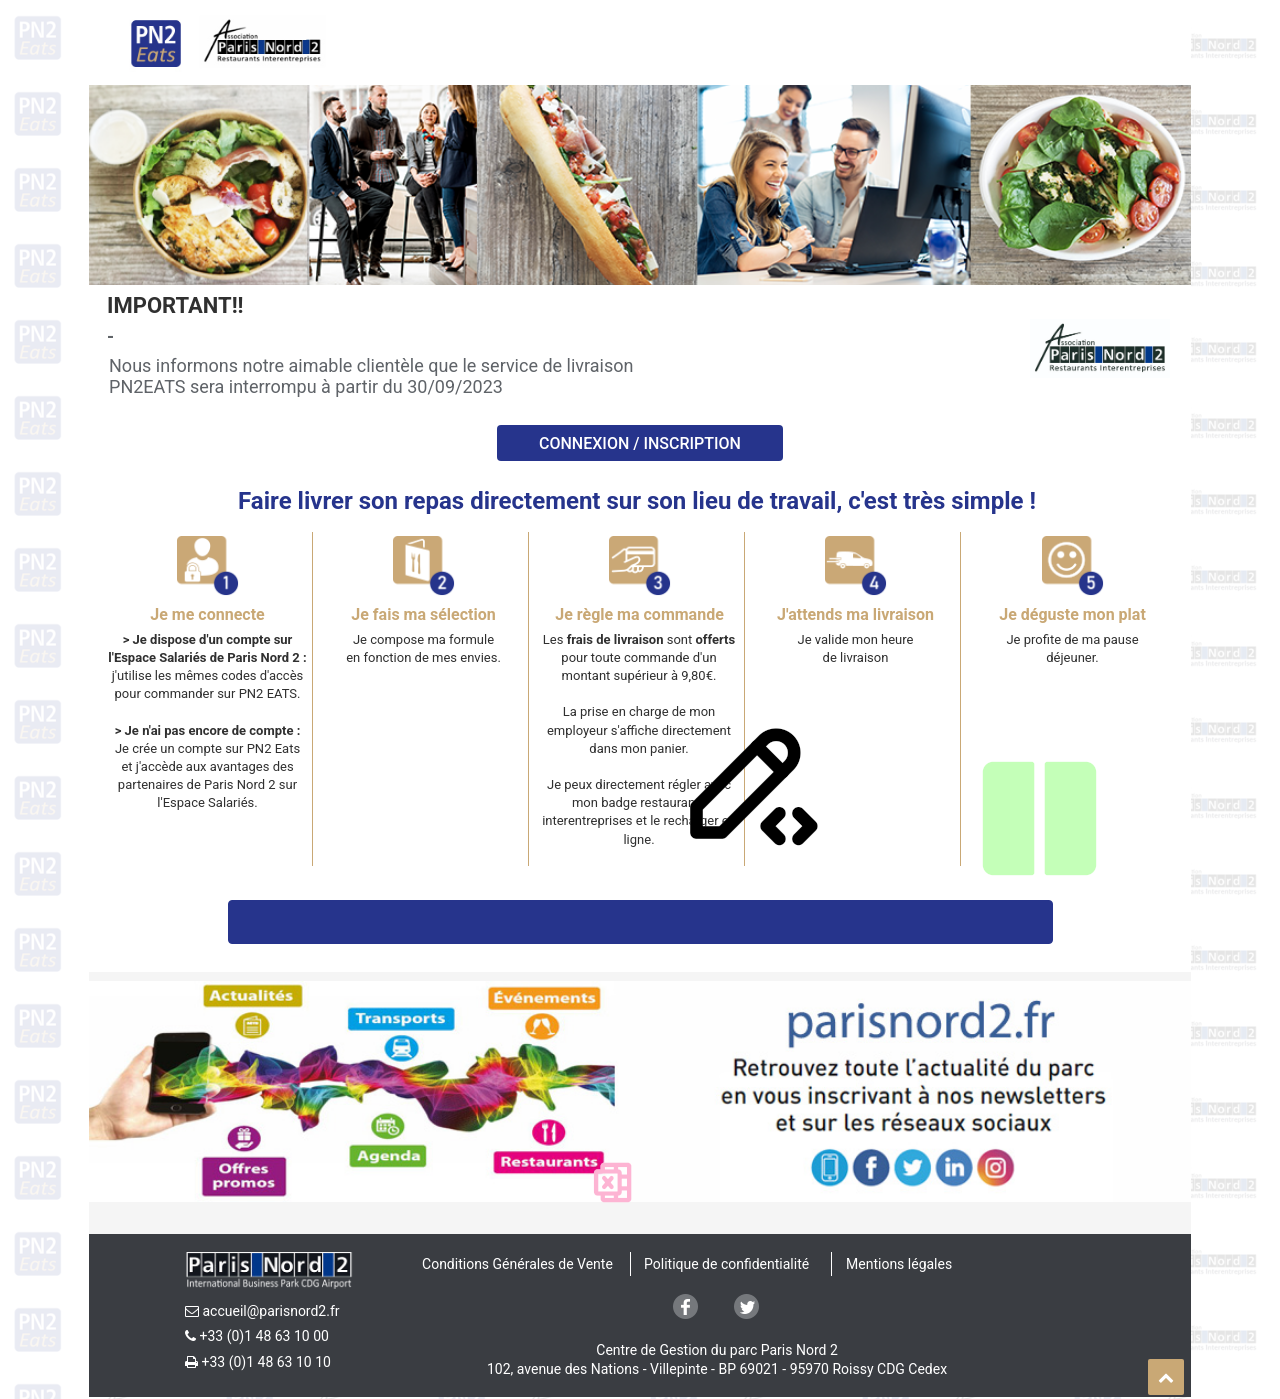 This screenshot has width=1280, height=1399. I want to click on edit or write code, so click(747, 781).